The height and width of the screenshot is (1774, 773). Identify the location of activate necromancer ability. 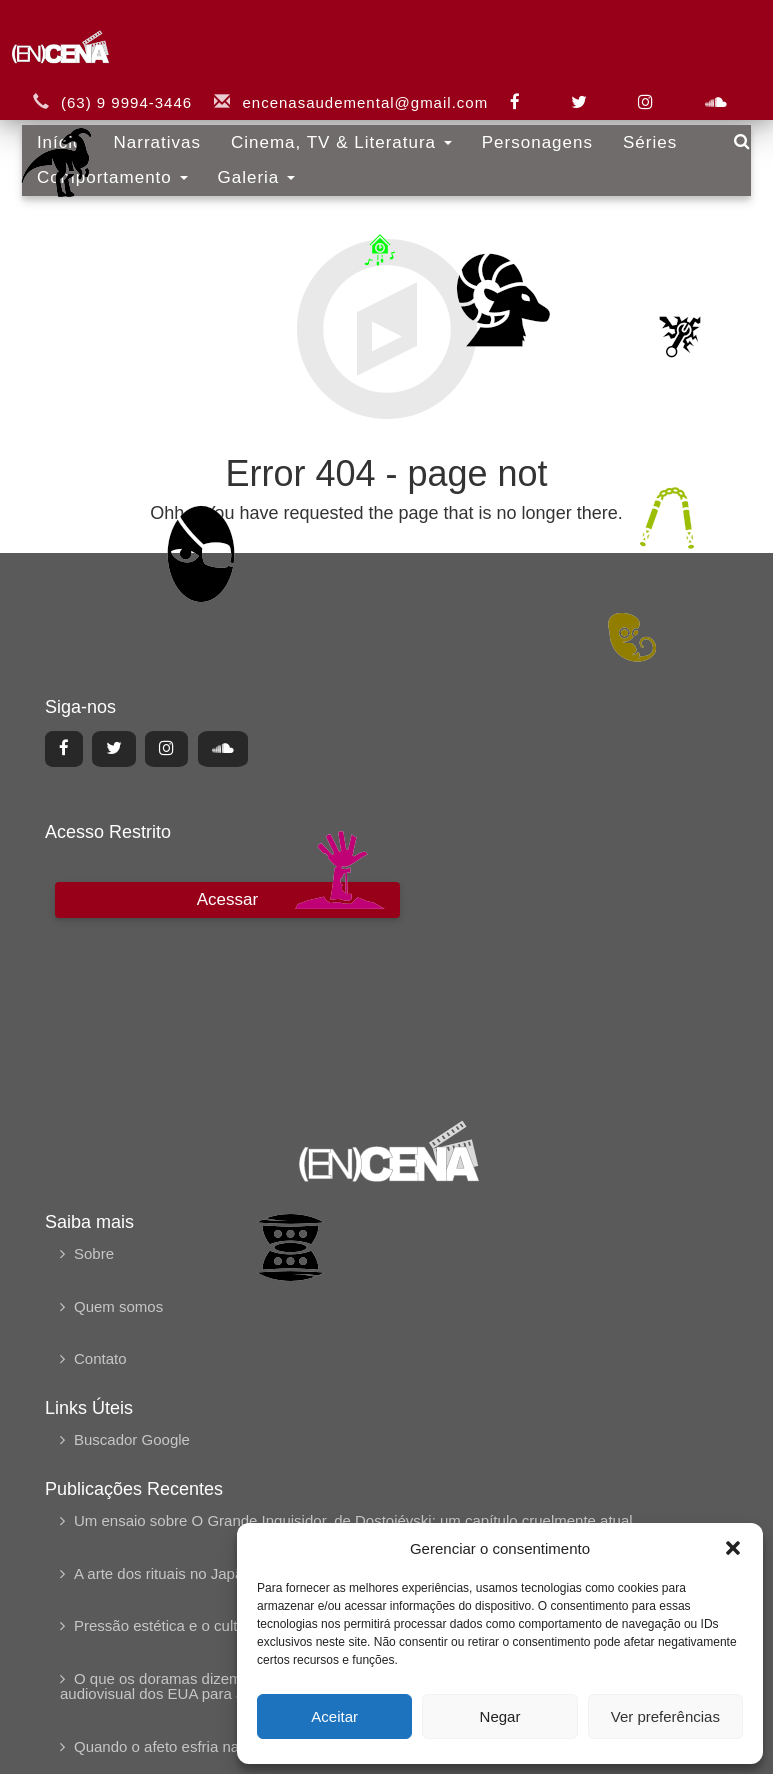
(340, 864).